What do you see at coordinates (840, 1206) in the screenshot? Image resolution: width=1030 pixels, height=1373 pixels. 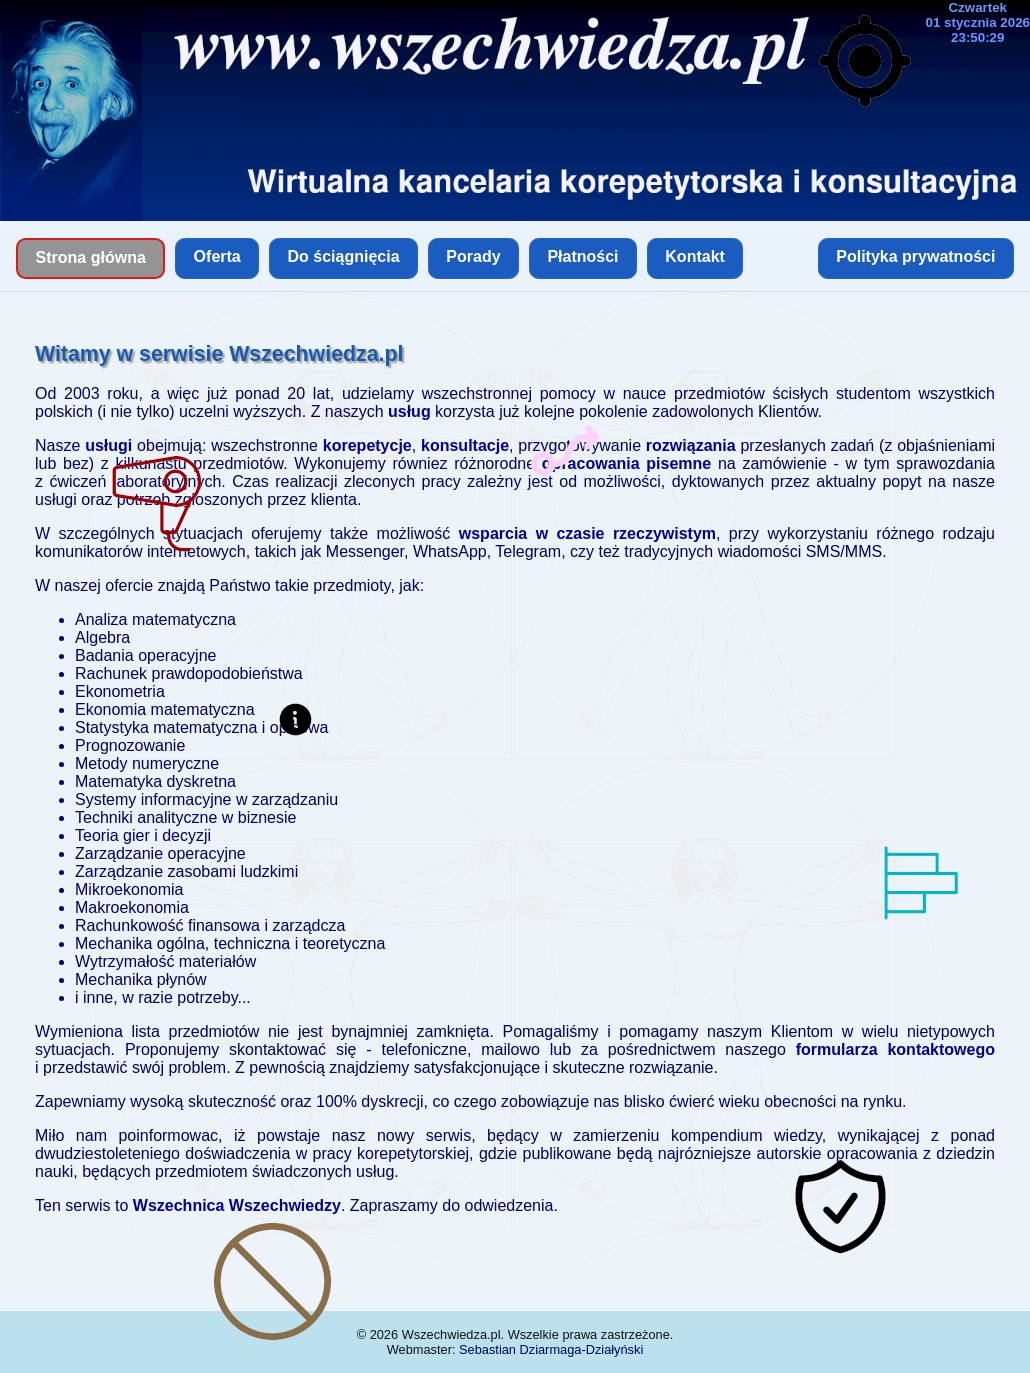 I see `indicates verified security or protection status` at bounding box center [840, 1206].